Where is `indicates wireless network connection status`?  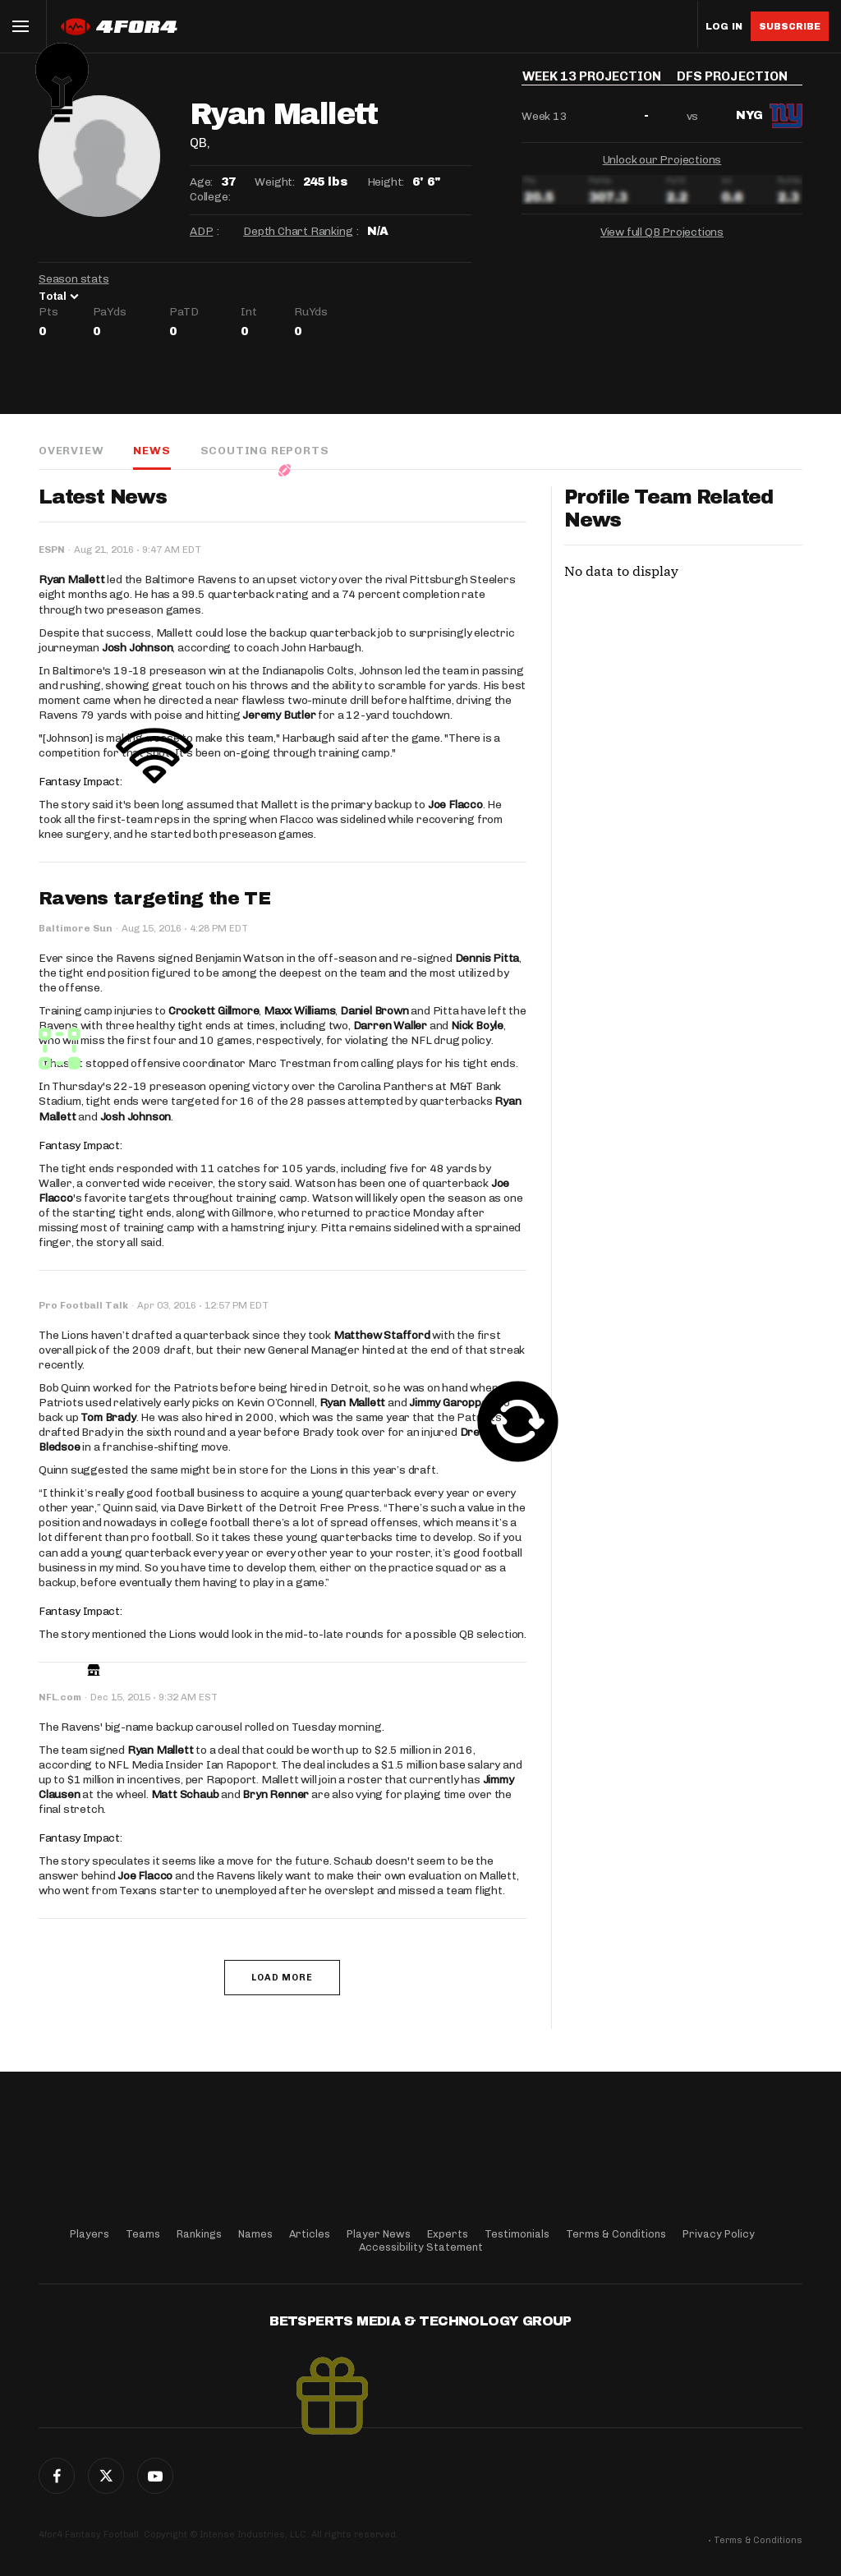 indicates wireless network connection status is located at coordinates (154, 756).